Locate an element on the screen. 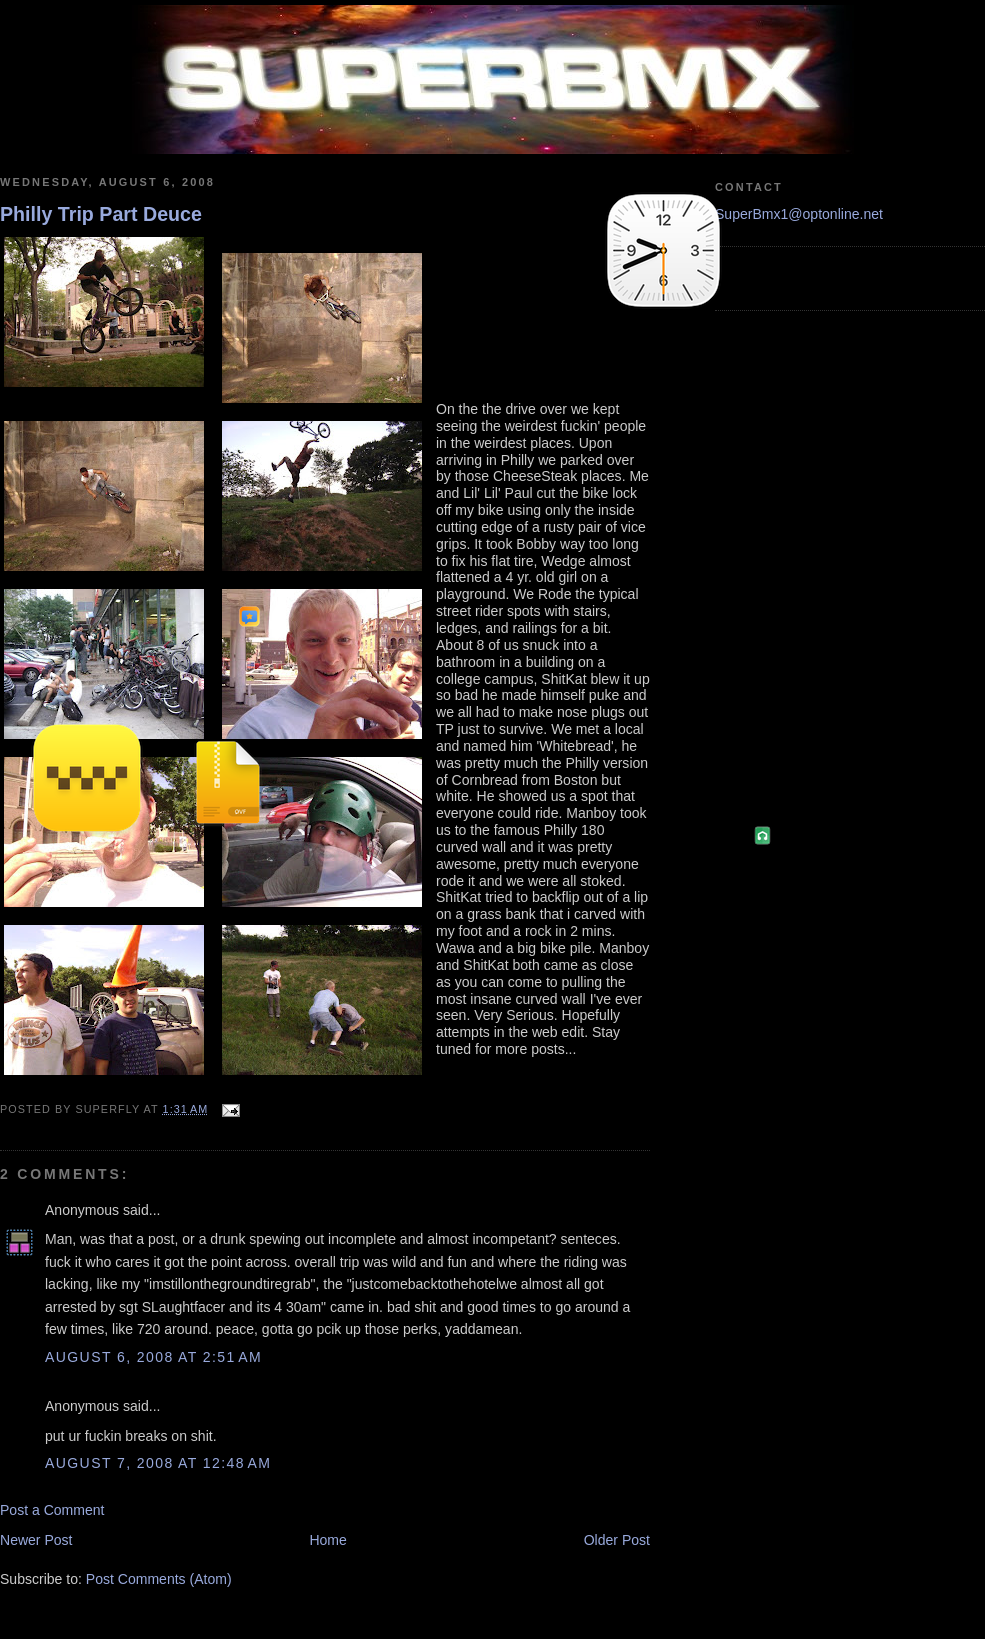 The height and width of the screenshot is (1639, 985). open flare messaging app is located at coordinates (249, 616).